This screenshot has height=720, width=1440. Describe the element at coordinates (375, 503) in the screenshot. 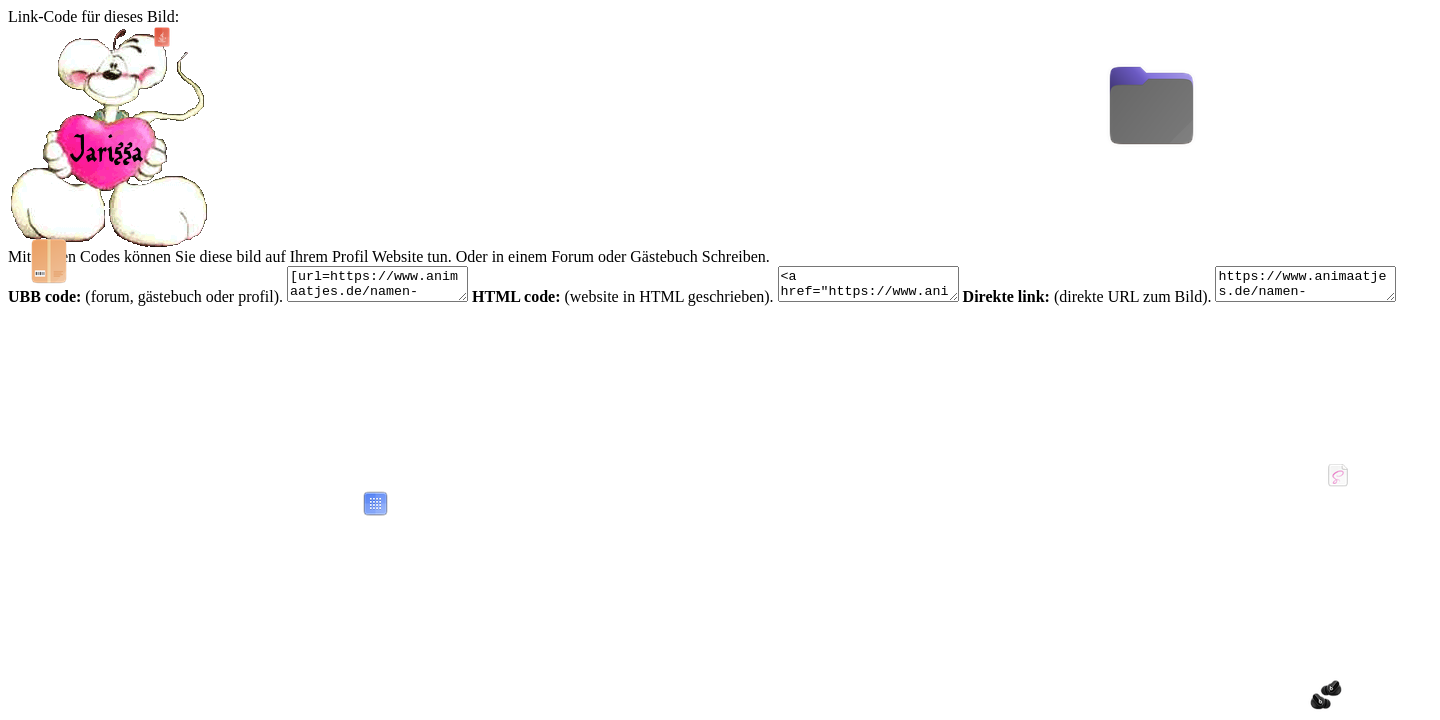

I see `view other applications` at that location.